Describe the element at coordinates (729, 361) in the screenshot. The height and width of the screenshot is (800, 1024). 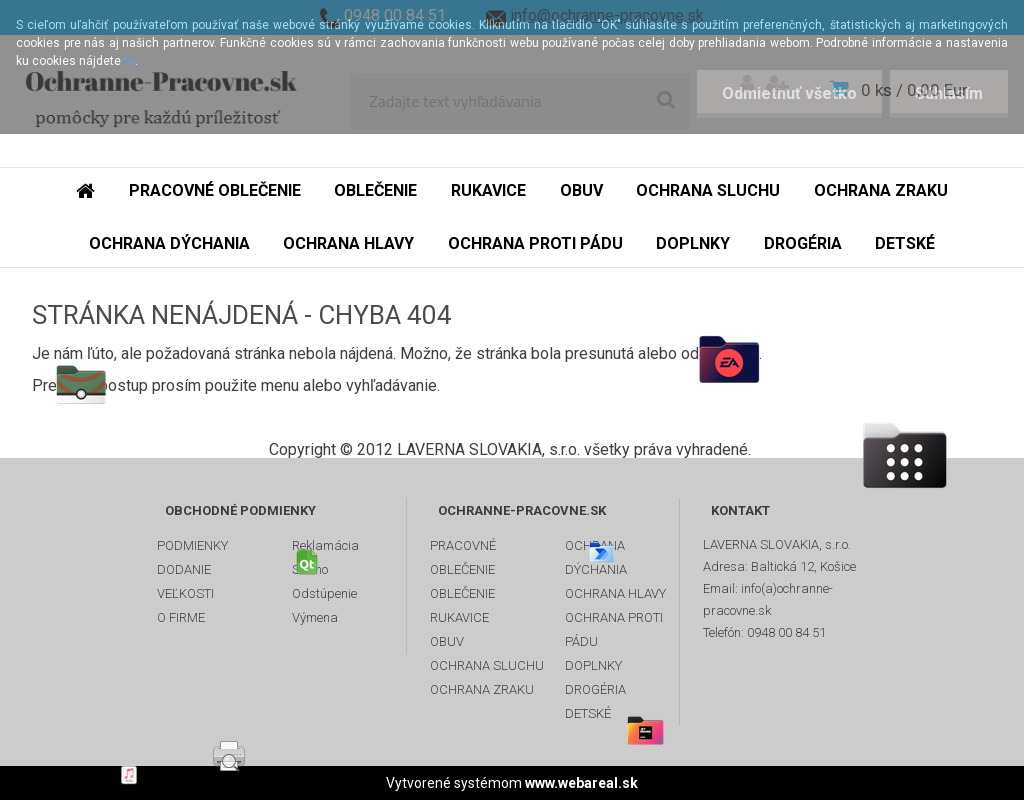
I see `folder for EA (Electronic Arts) games or applications` at that location.